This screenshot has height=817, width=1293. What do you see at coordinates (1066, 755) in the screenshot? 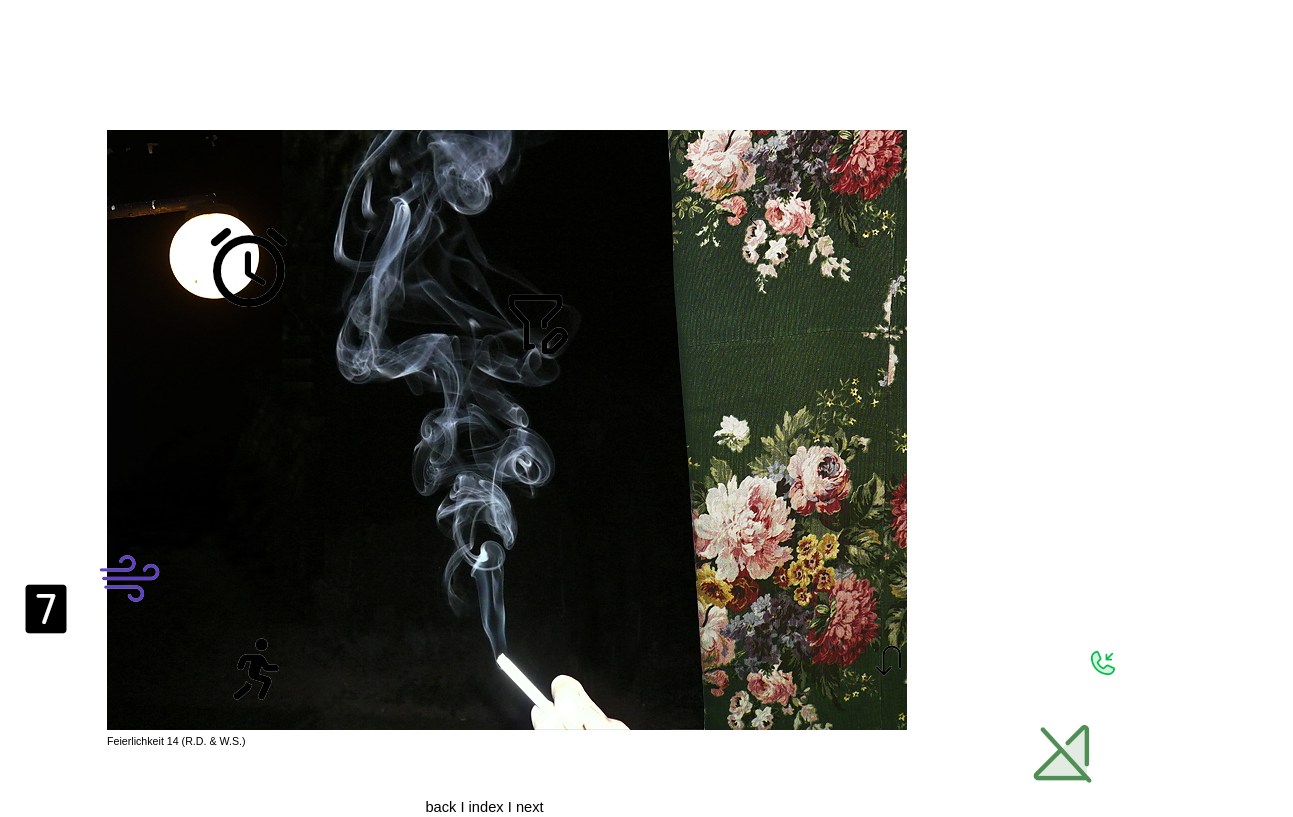
I see `no cellular signal available` at bounding box center [1066, 755].